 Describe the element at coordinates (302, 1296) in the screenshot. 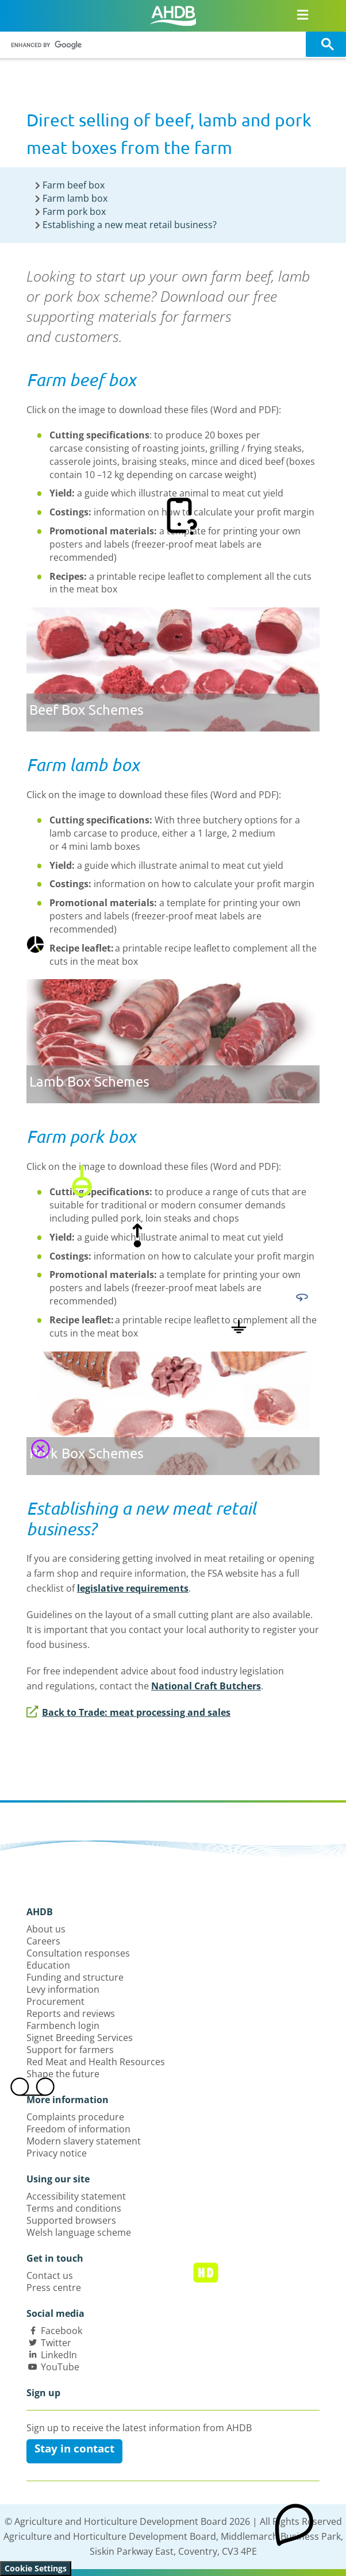

I see `rotate to view 360-degree content` at that location.